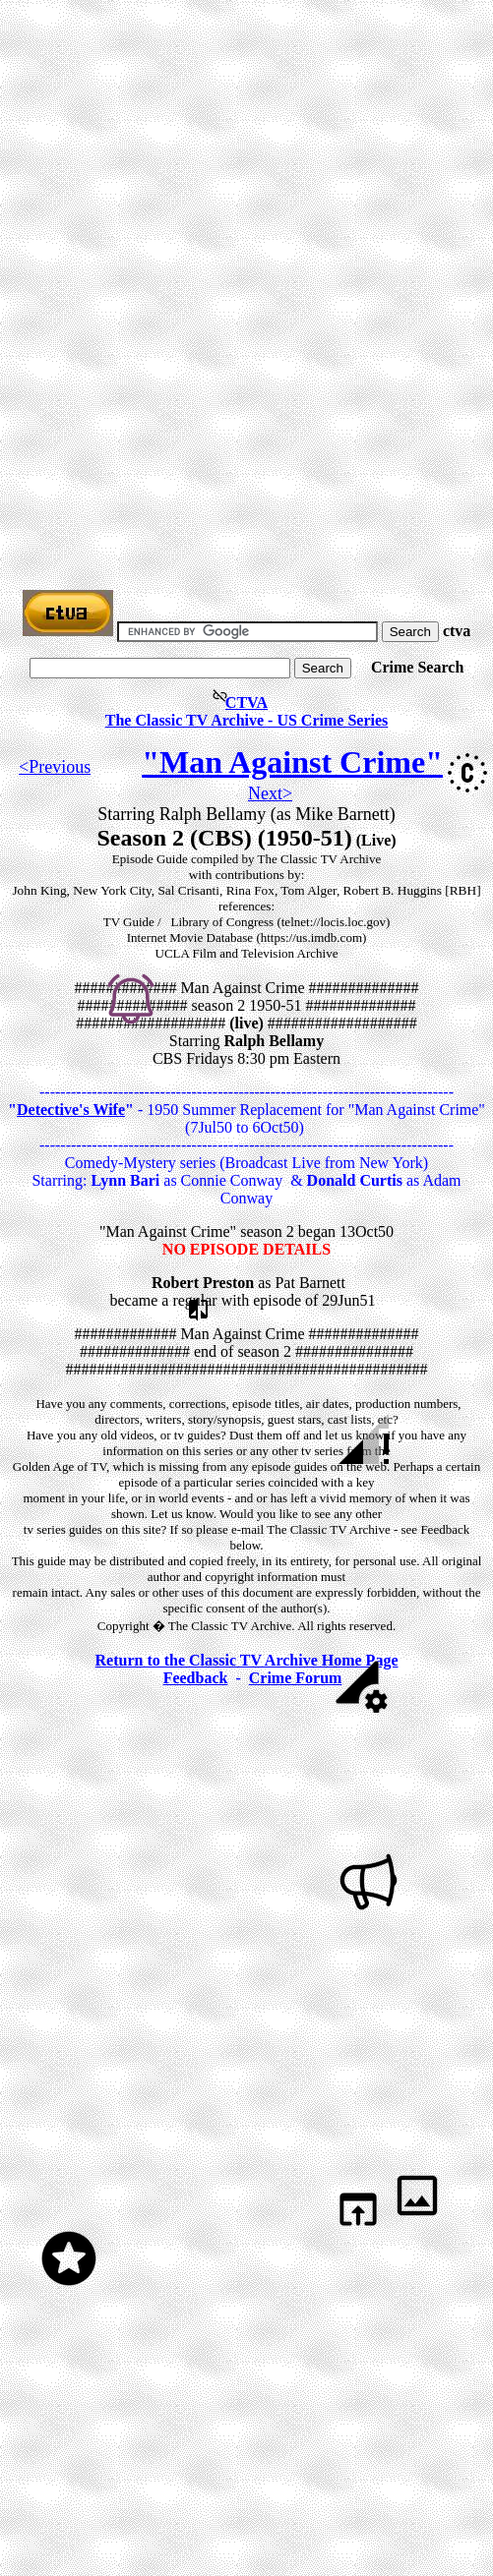 The height and width of the screenshot is (2576, 493). I want to click on access data or network settings, so click(360, 1685).